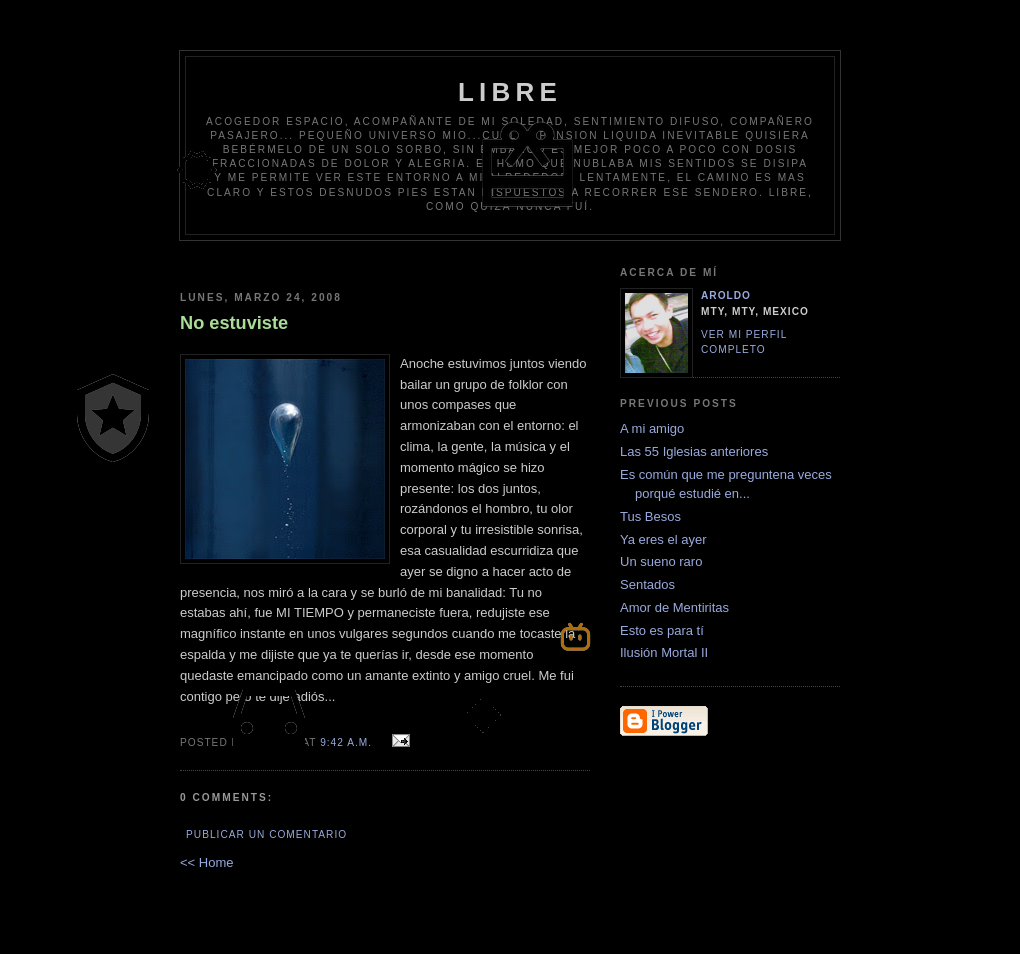 The image size is (1020, 954). I want to click on open bilibili video streaming app, so click(575, 637).